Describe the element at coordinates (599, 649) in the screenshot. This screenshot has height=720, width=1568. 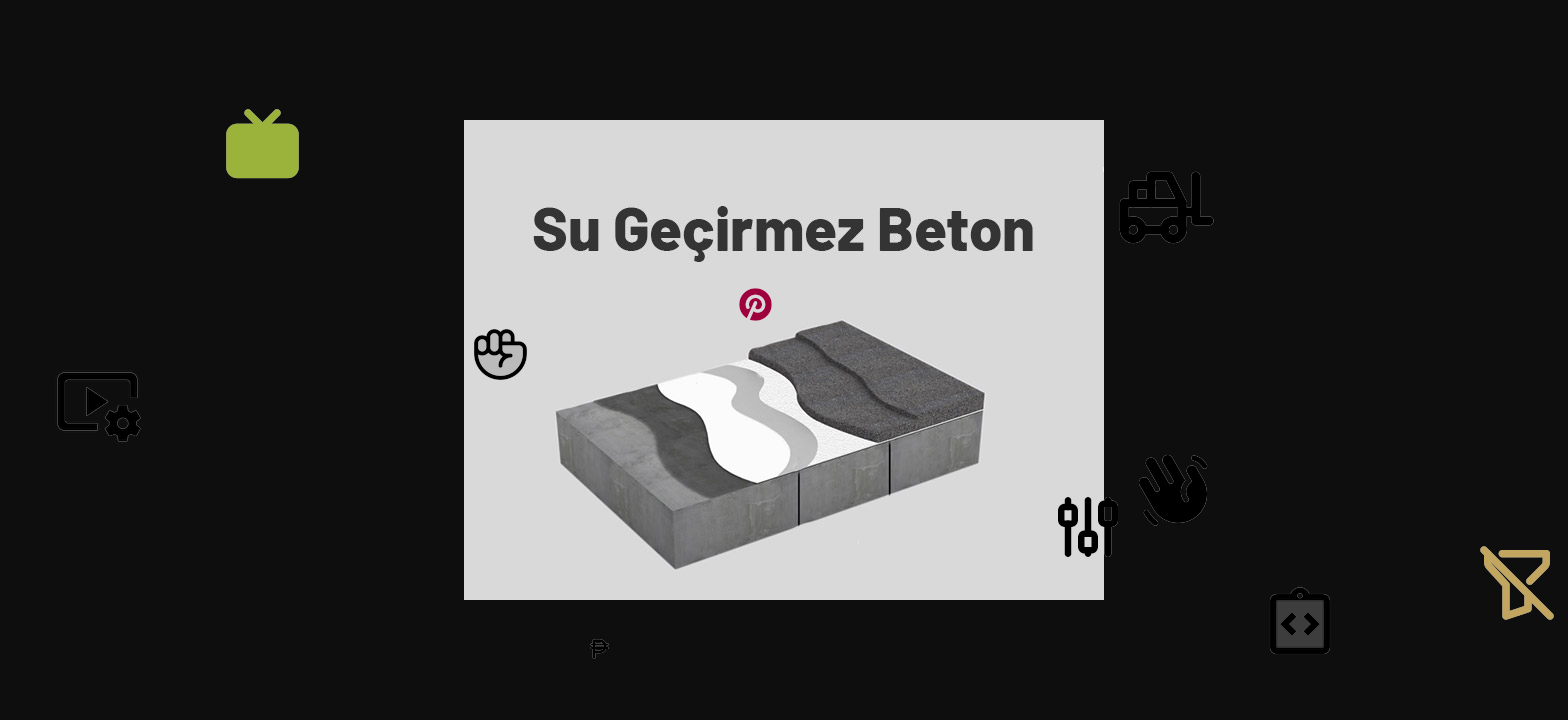
I see `indicates pricing or payment in Philippine pesos` at that location.